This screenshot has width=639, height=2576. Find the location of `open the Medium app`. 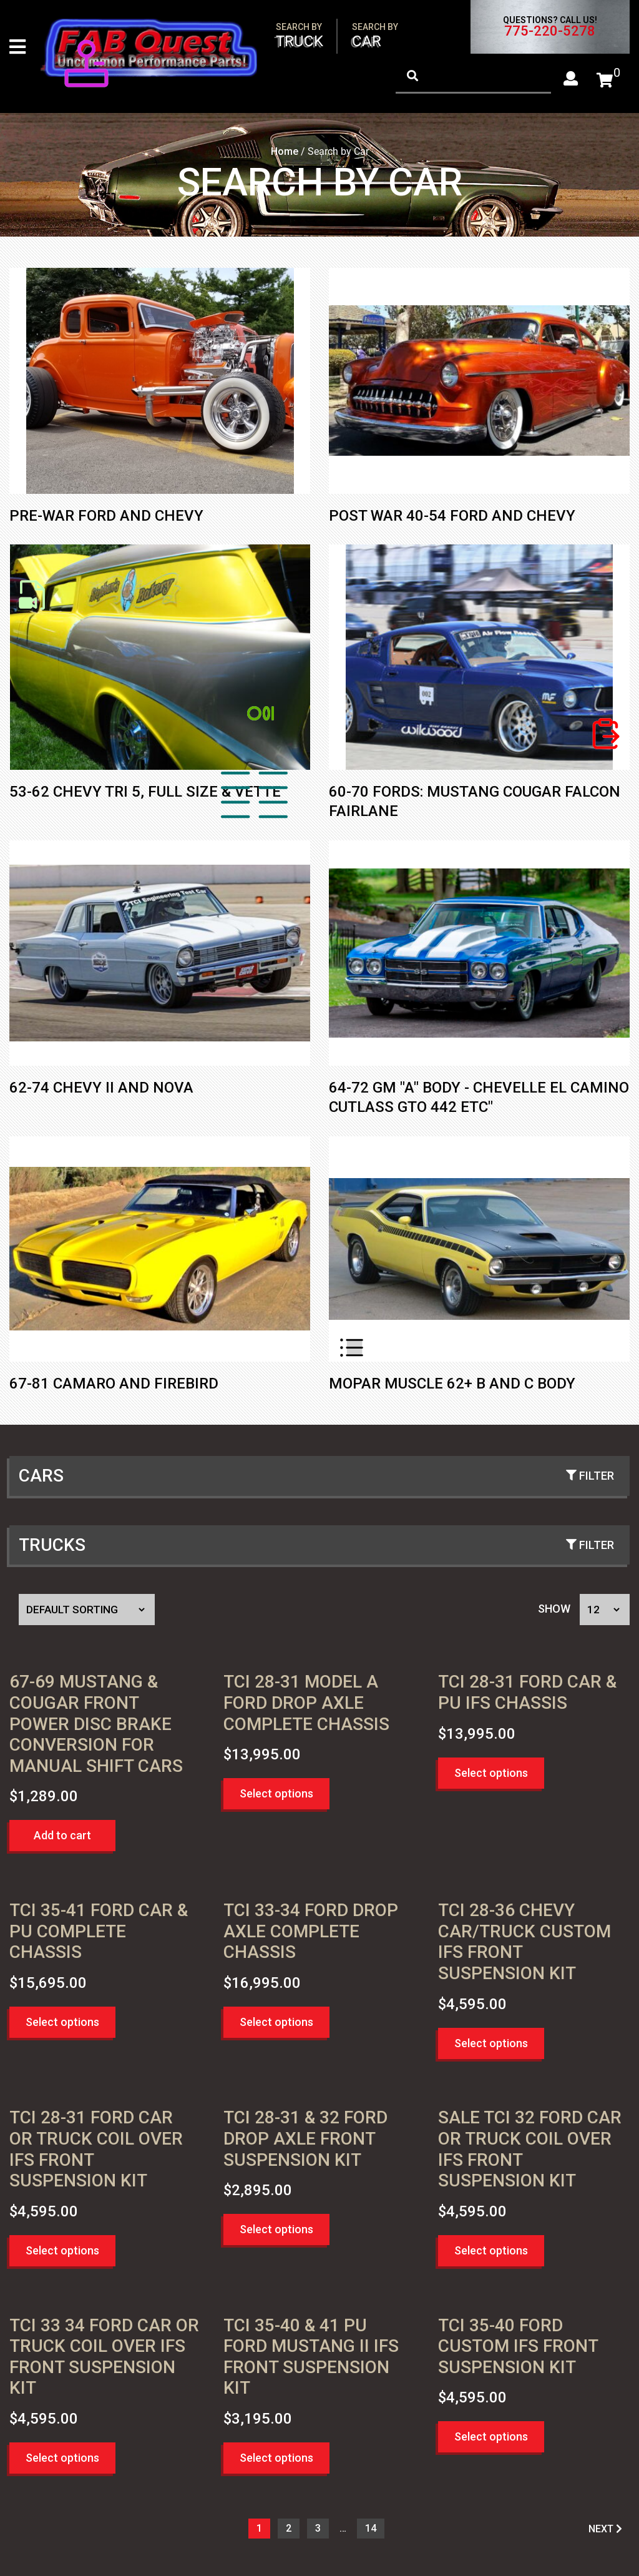

open the Medium app is located at coordinates (260, 713).